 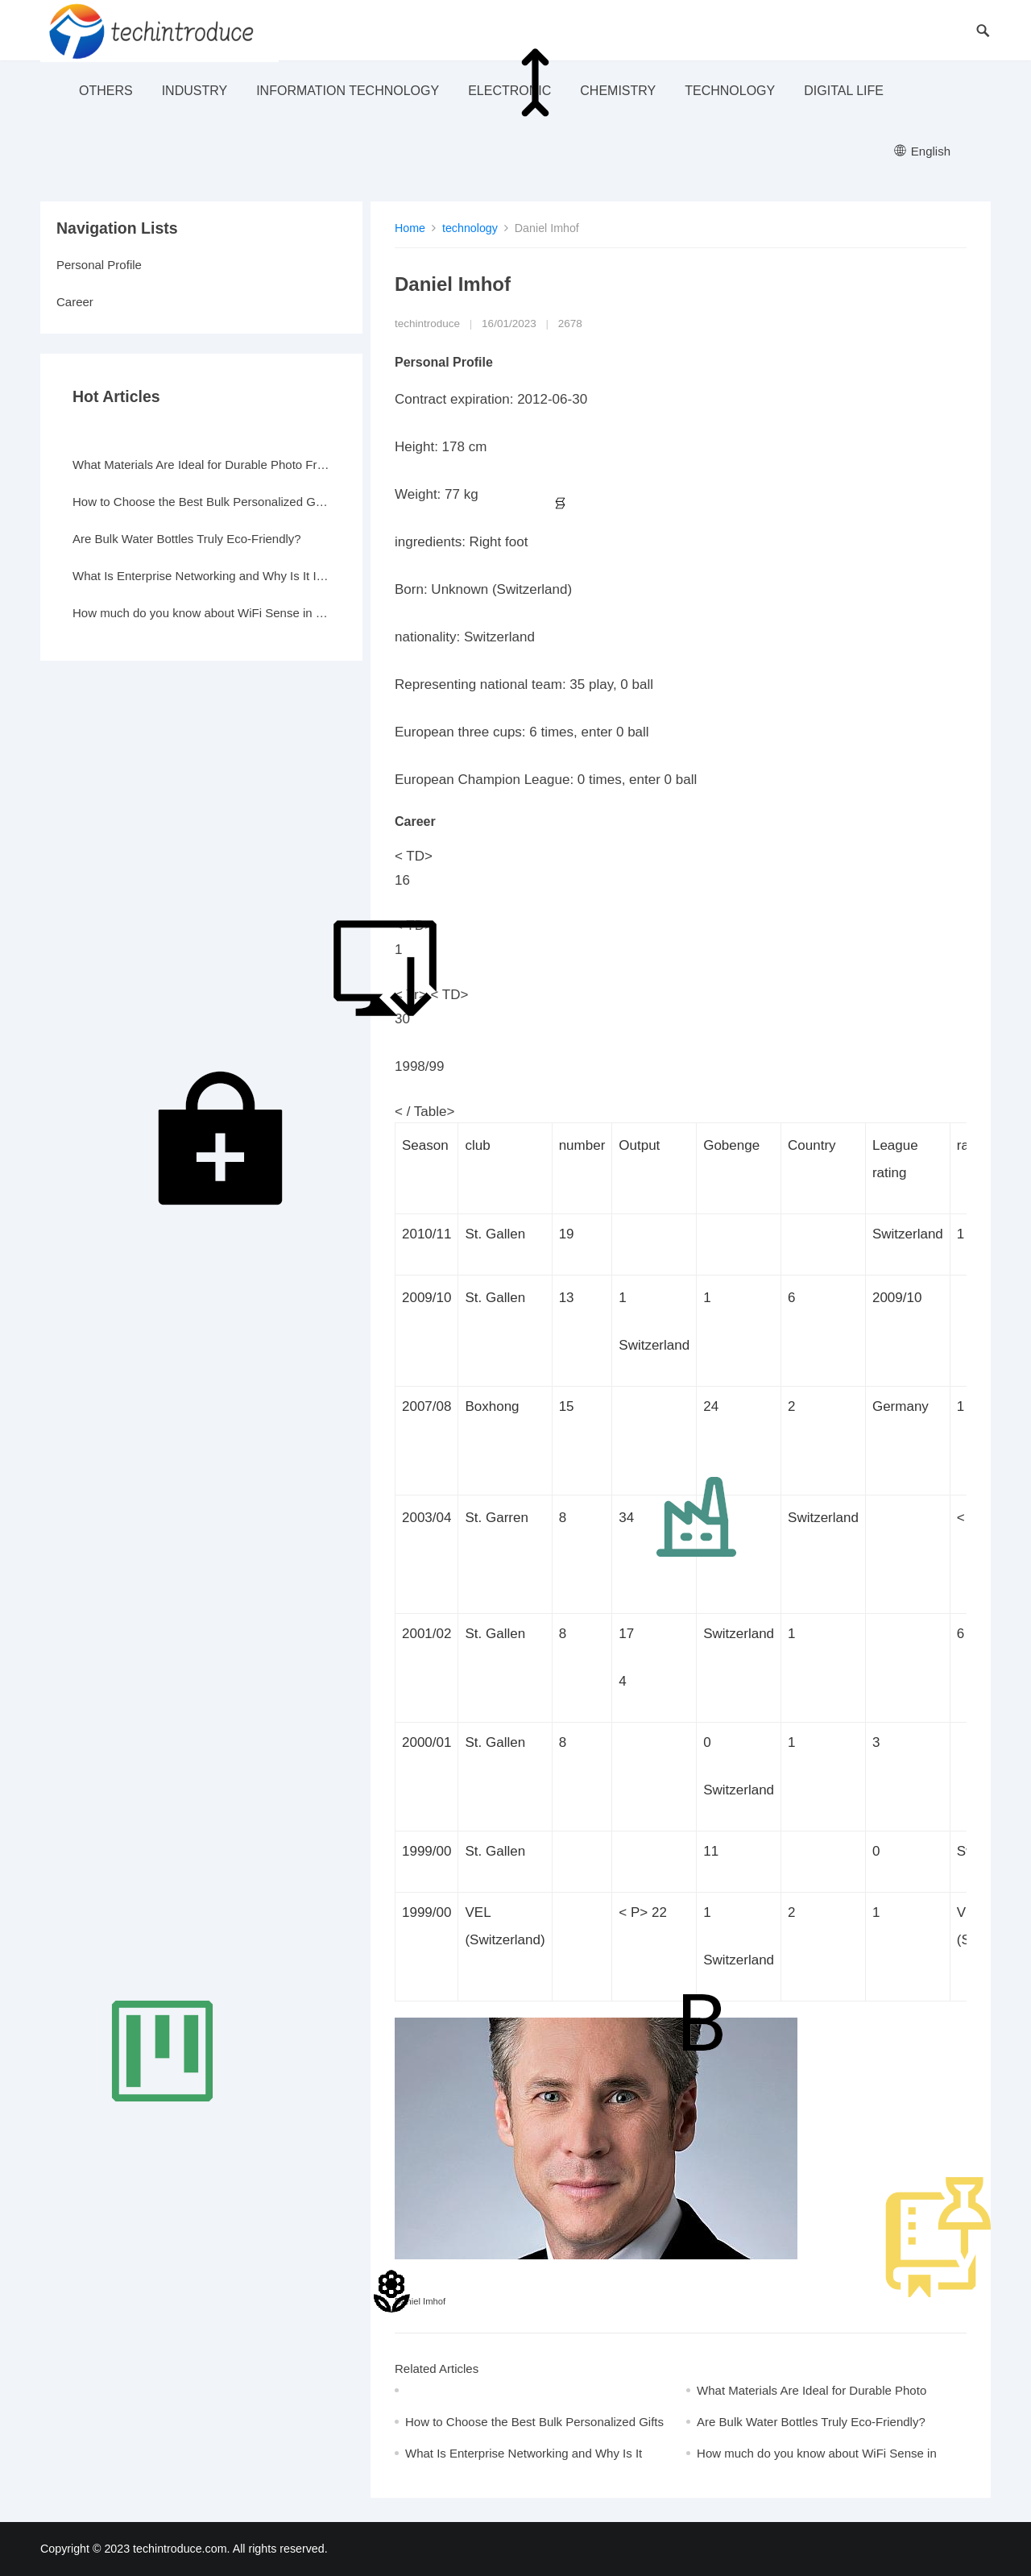 I want to click on pin a repository to your profile or dashboard, so click(x=930, y=2237).